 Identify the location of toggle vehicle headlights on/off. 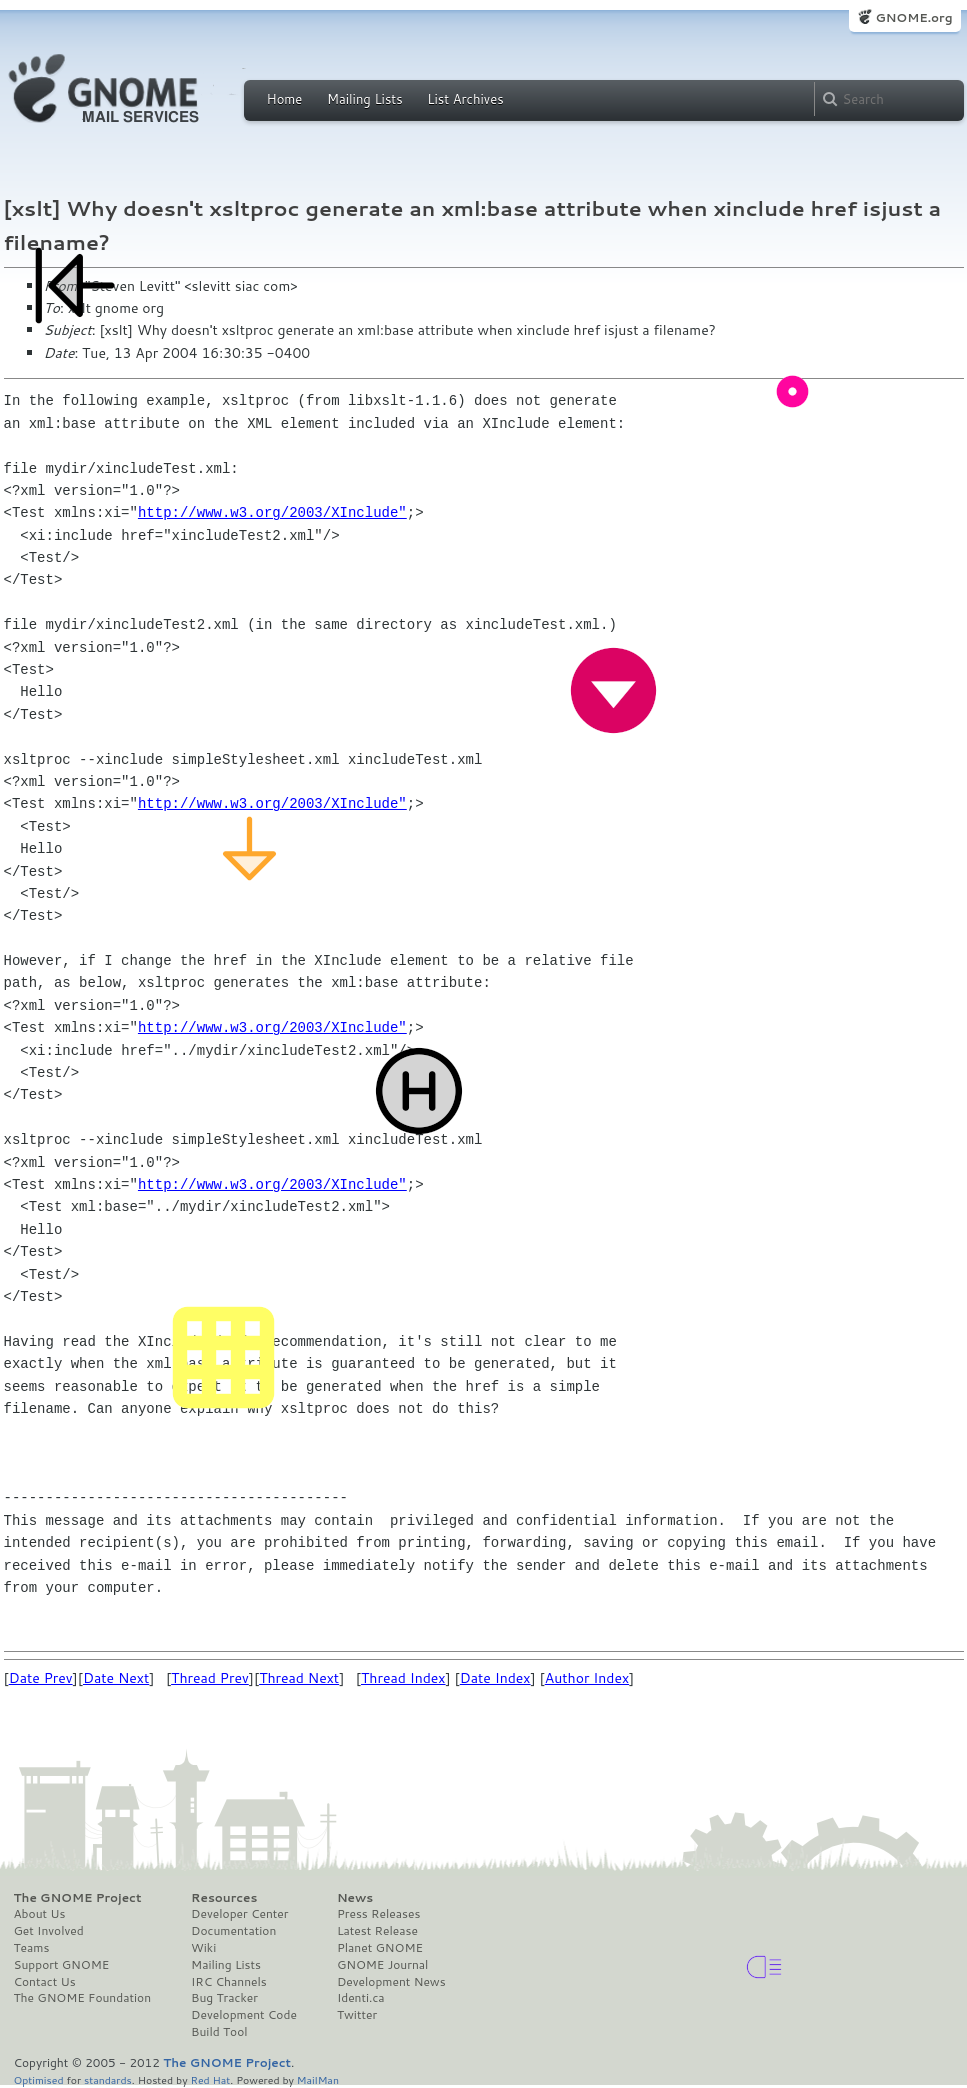
(764, 1967).